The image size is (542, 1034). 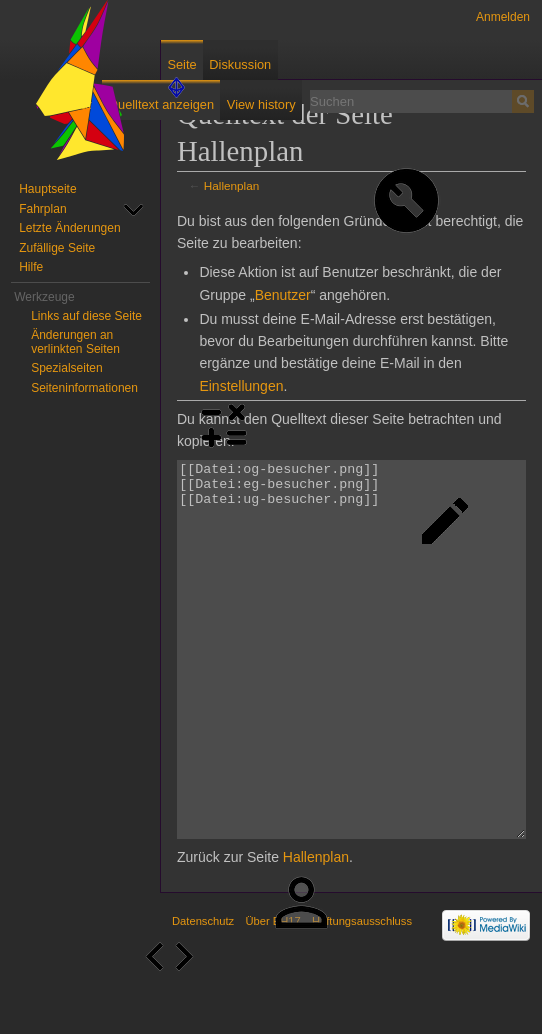 What do you see at coordinates (406, 200) in the screenshot?
I see `access settings or configuration options` at bounding box center [406, 200].